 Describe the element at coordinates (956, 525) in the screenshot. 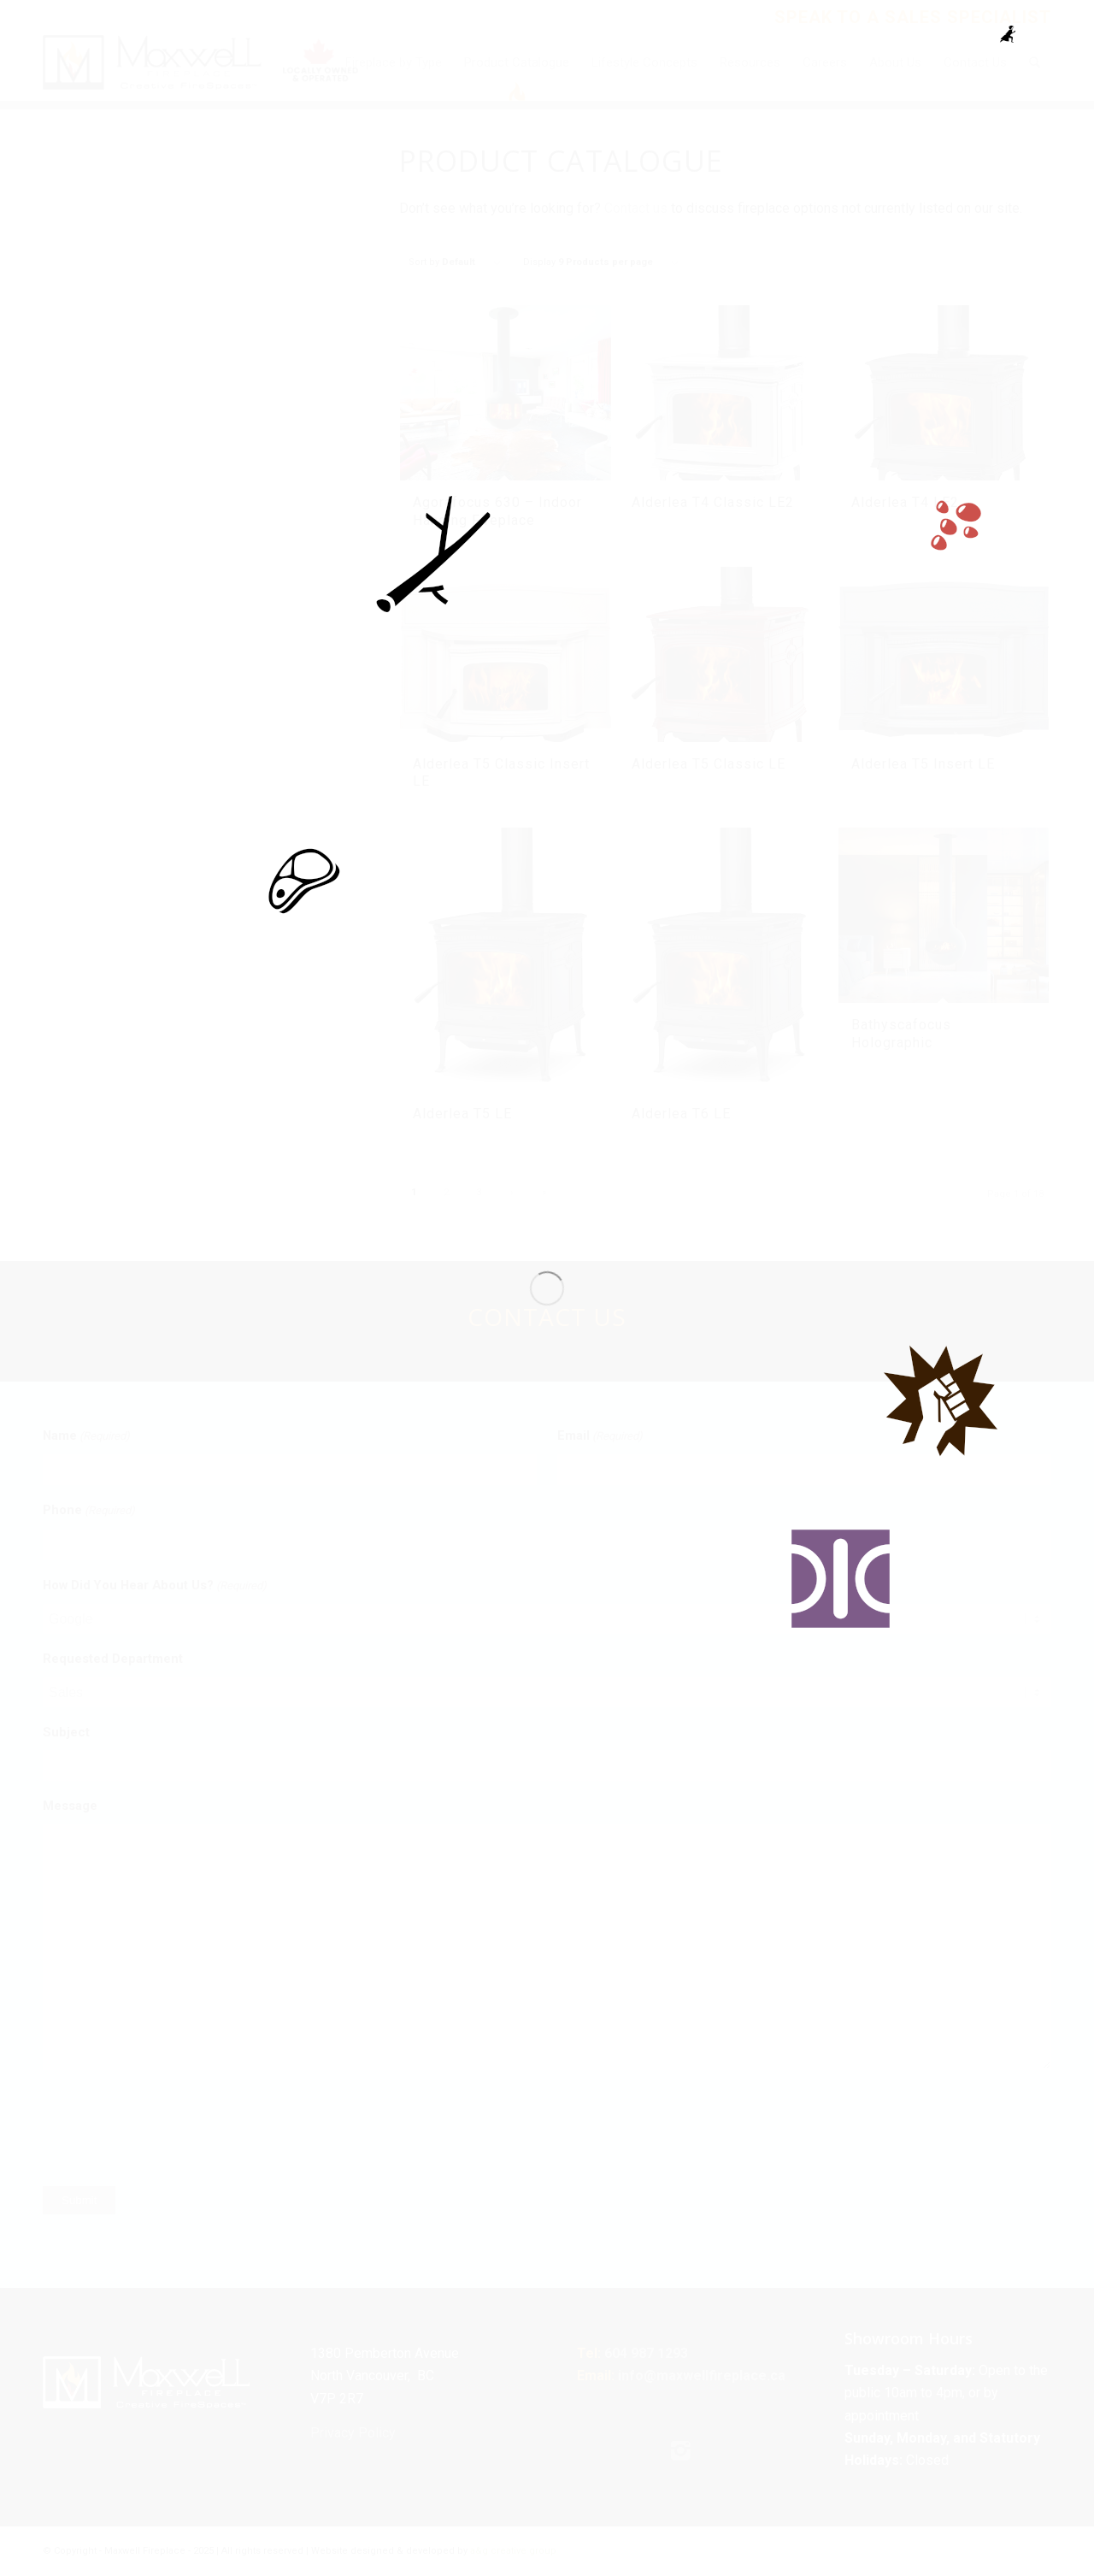

I see `collect mineral pearls or gems` at that location.